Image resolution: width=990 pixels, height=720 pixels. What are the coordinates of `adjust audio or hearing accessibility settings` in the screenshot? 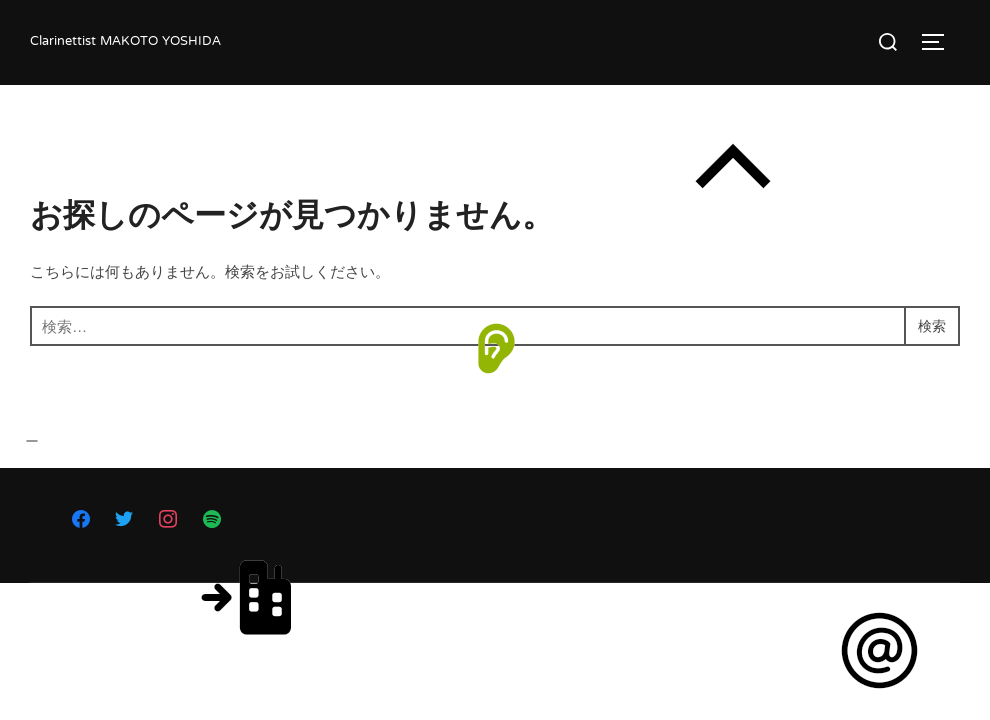 It's located at (496, 348).